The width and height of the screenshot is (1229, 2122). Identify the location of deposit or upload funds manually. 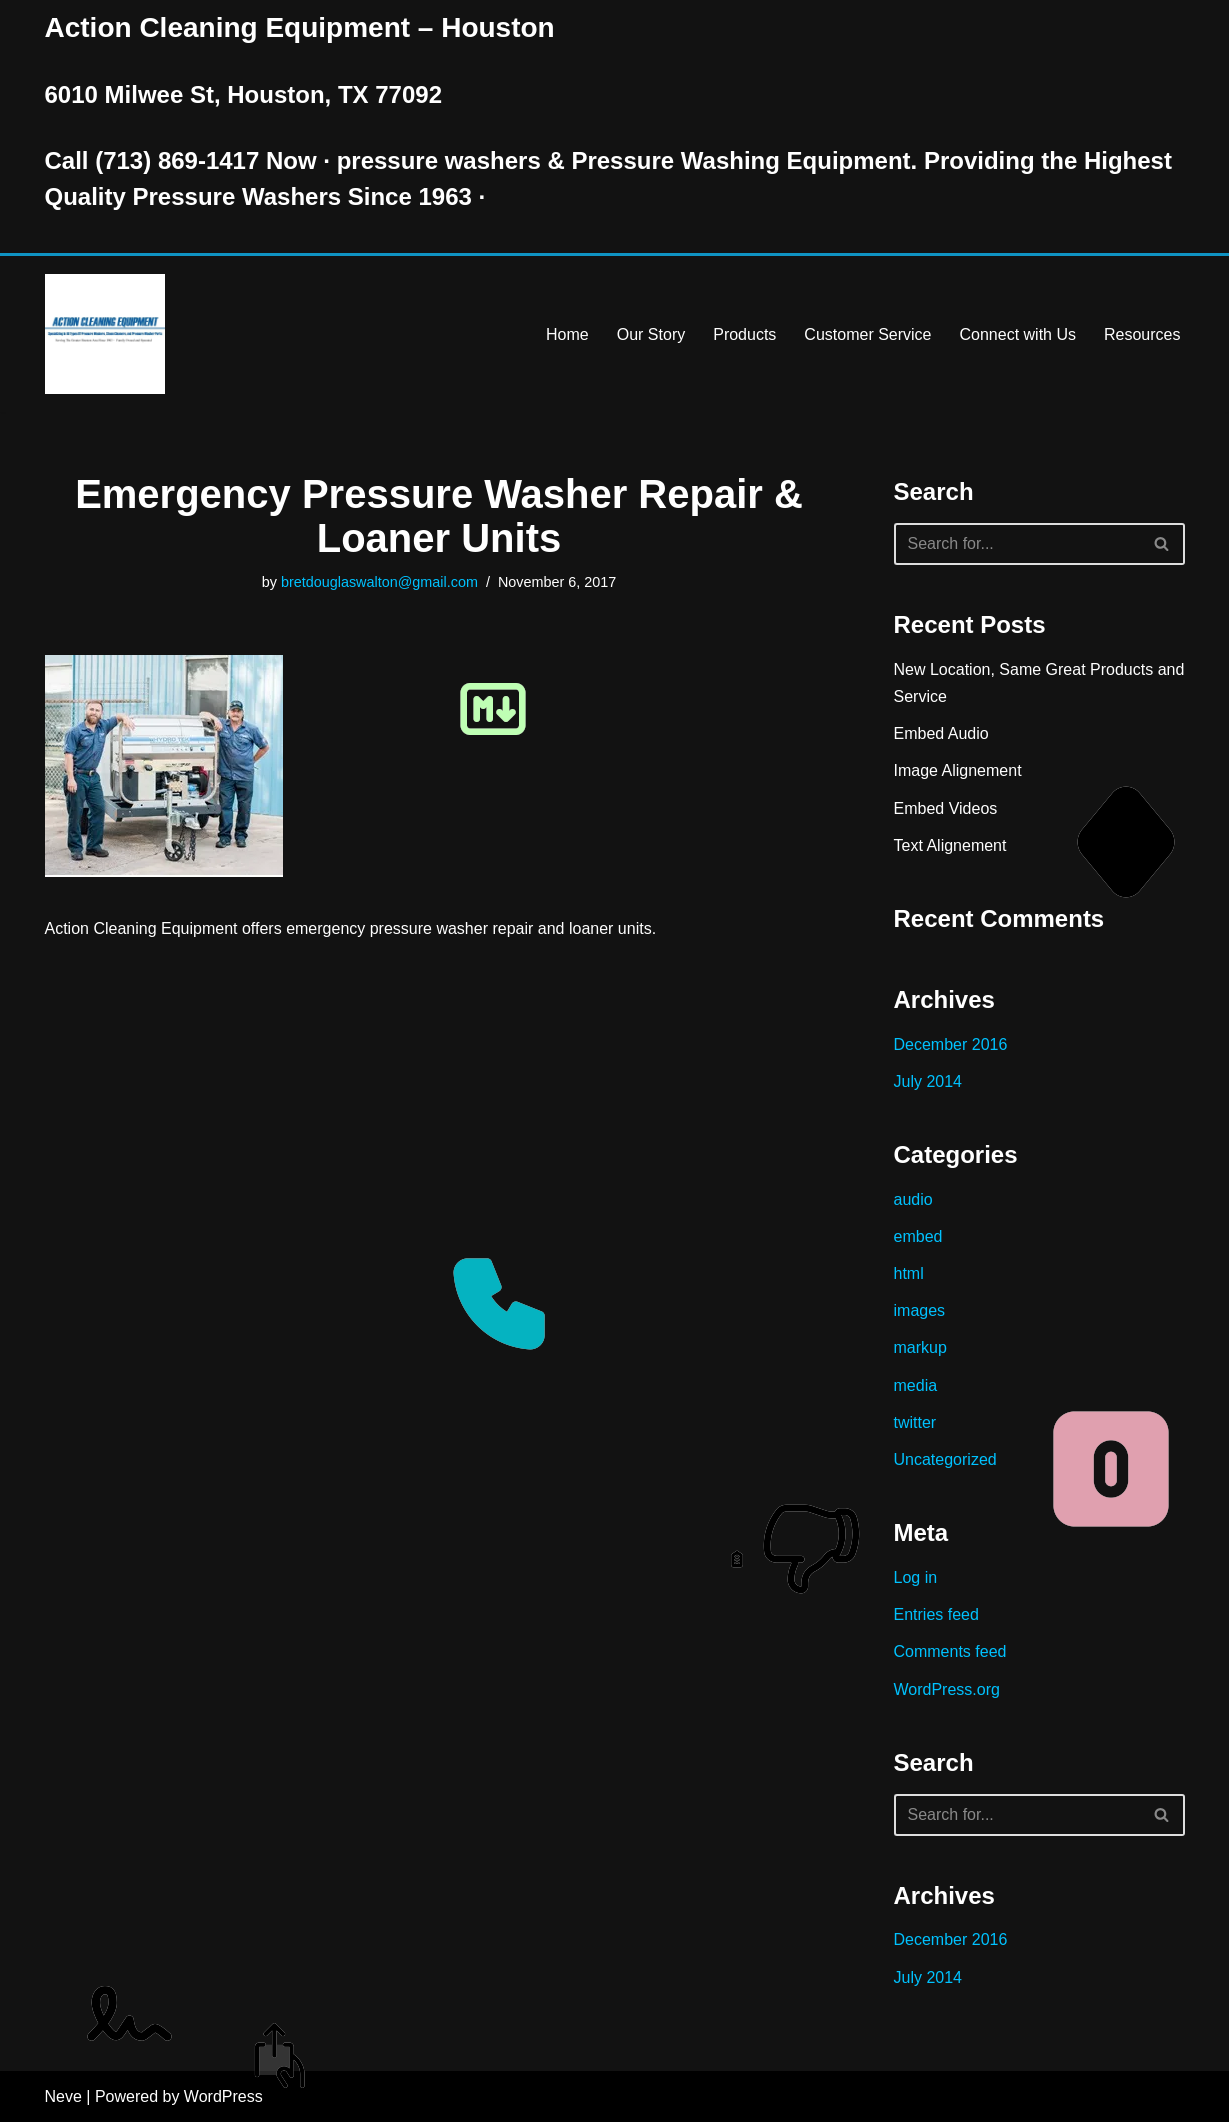
(276, 2055).